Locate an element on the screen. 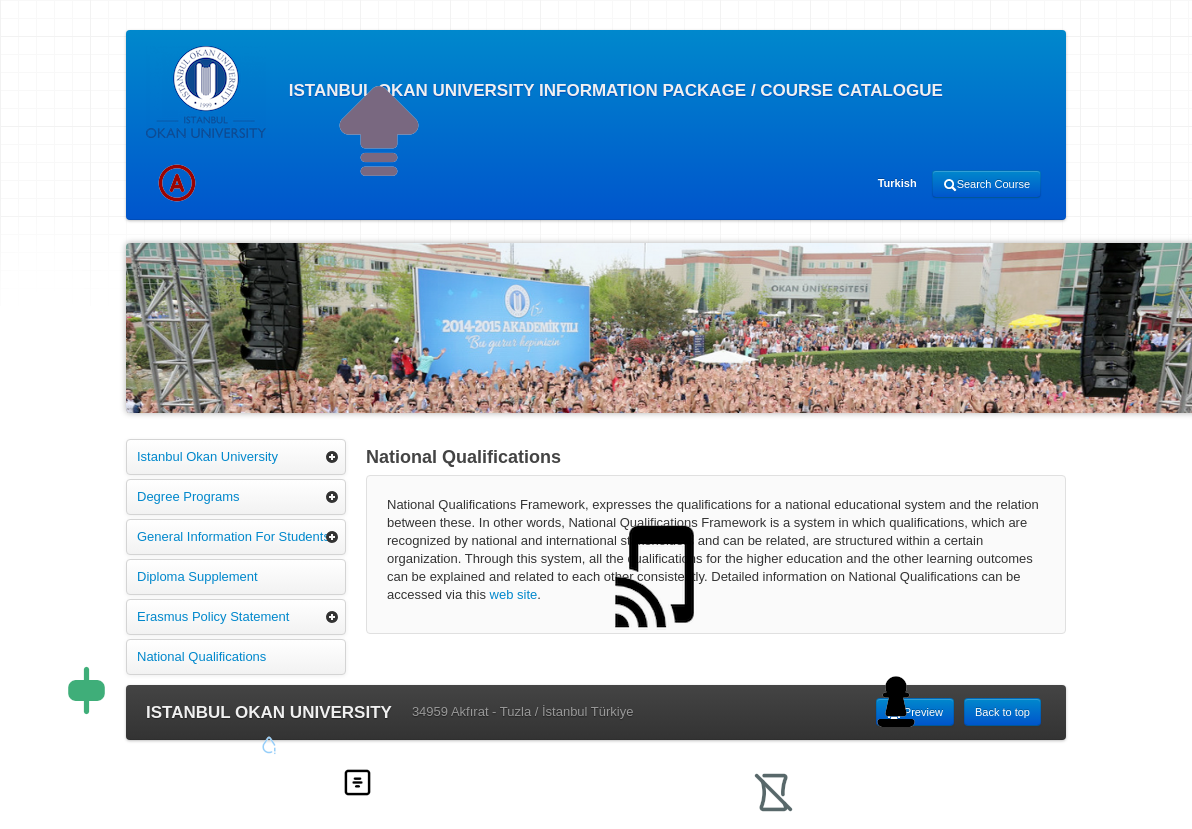 The width and height of the screenshot is (1192, 829). upload multiple files is located at coordinates (379, 130).